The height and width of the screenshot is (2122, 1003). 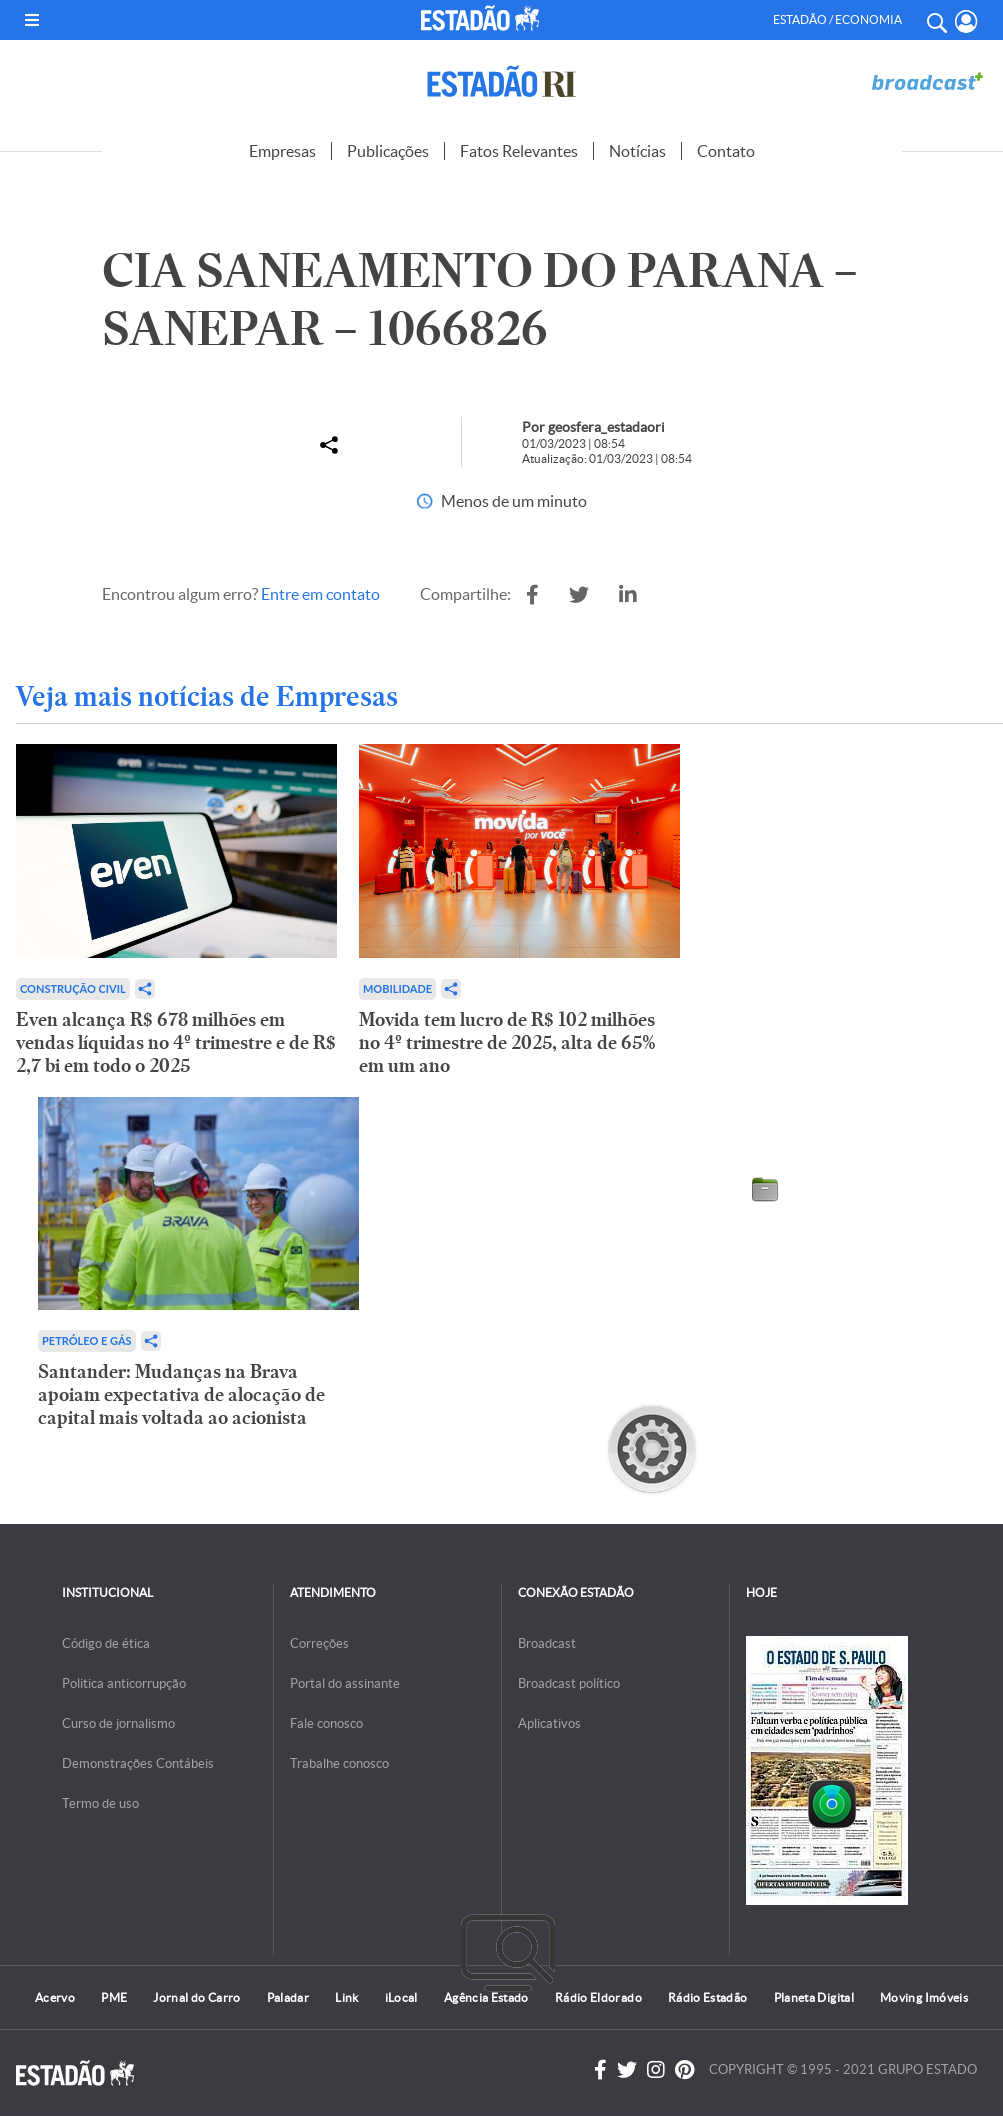 What do you see at coordinates (508, 1950) in the screenshot?
I see `access system diagnostics settings` at bounding box center [508, 1950].